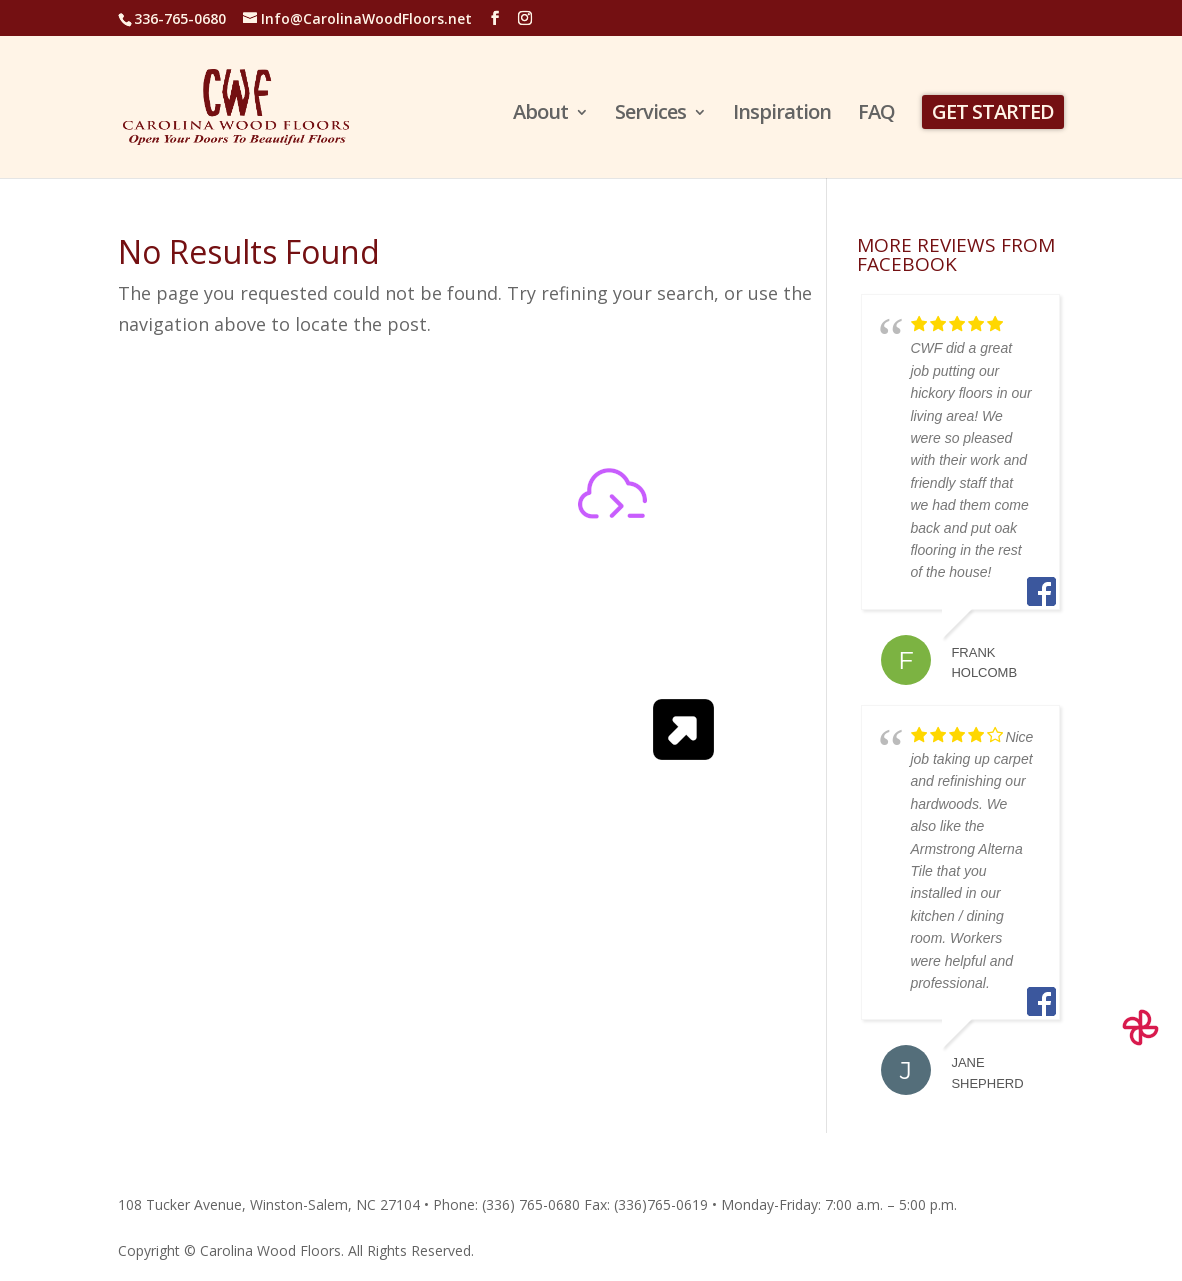 The image size is (1182, 1281). Describe the element at coordinates (612, 495) in the screenshot. I see `access cloud-based AI agent services` at that location.